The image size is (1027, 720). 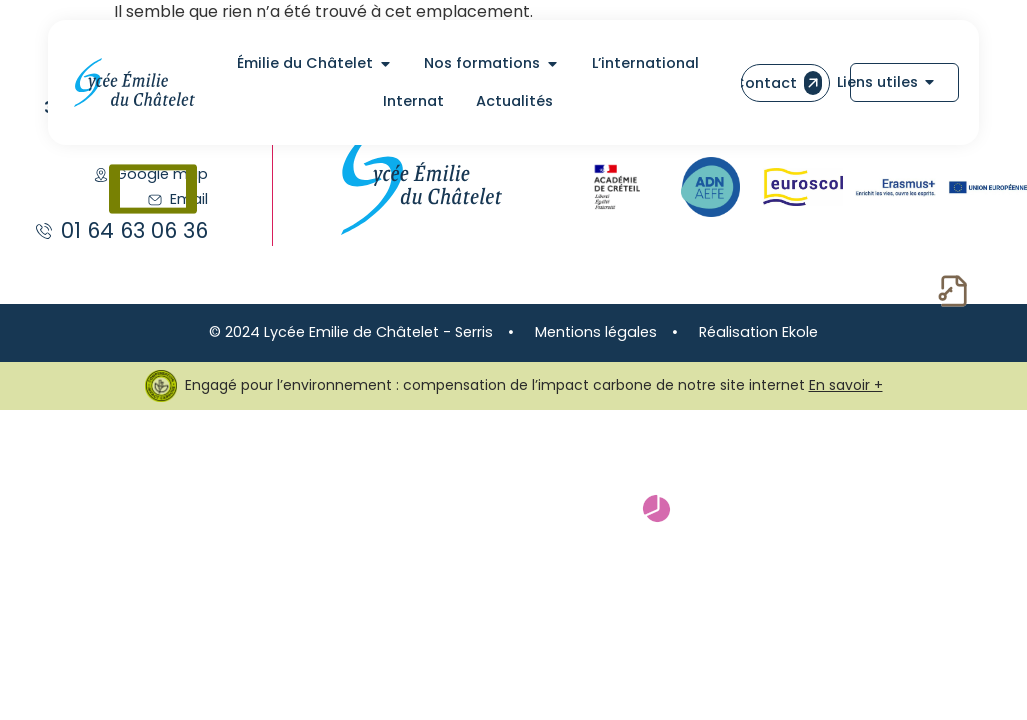 I want to click on rotate device to landscape mode, so click(x=153, y=189).